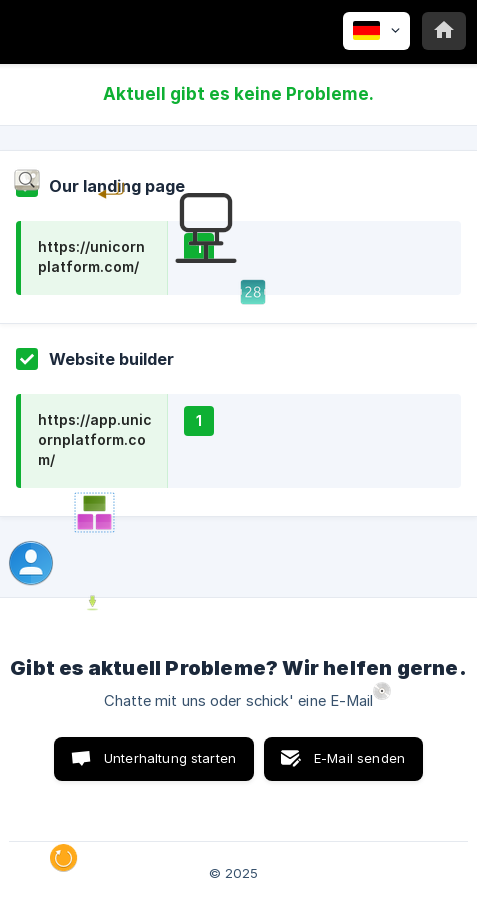  What do you see at coordinates (31, 563) in the screenshot?
I see `view user profile information` at bounding box center [31, 563].